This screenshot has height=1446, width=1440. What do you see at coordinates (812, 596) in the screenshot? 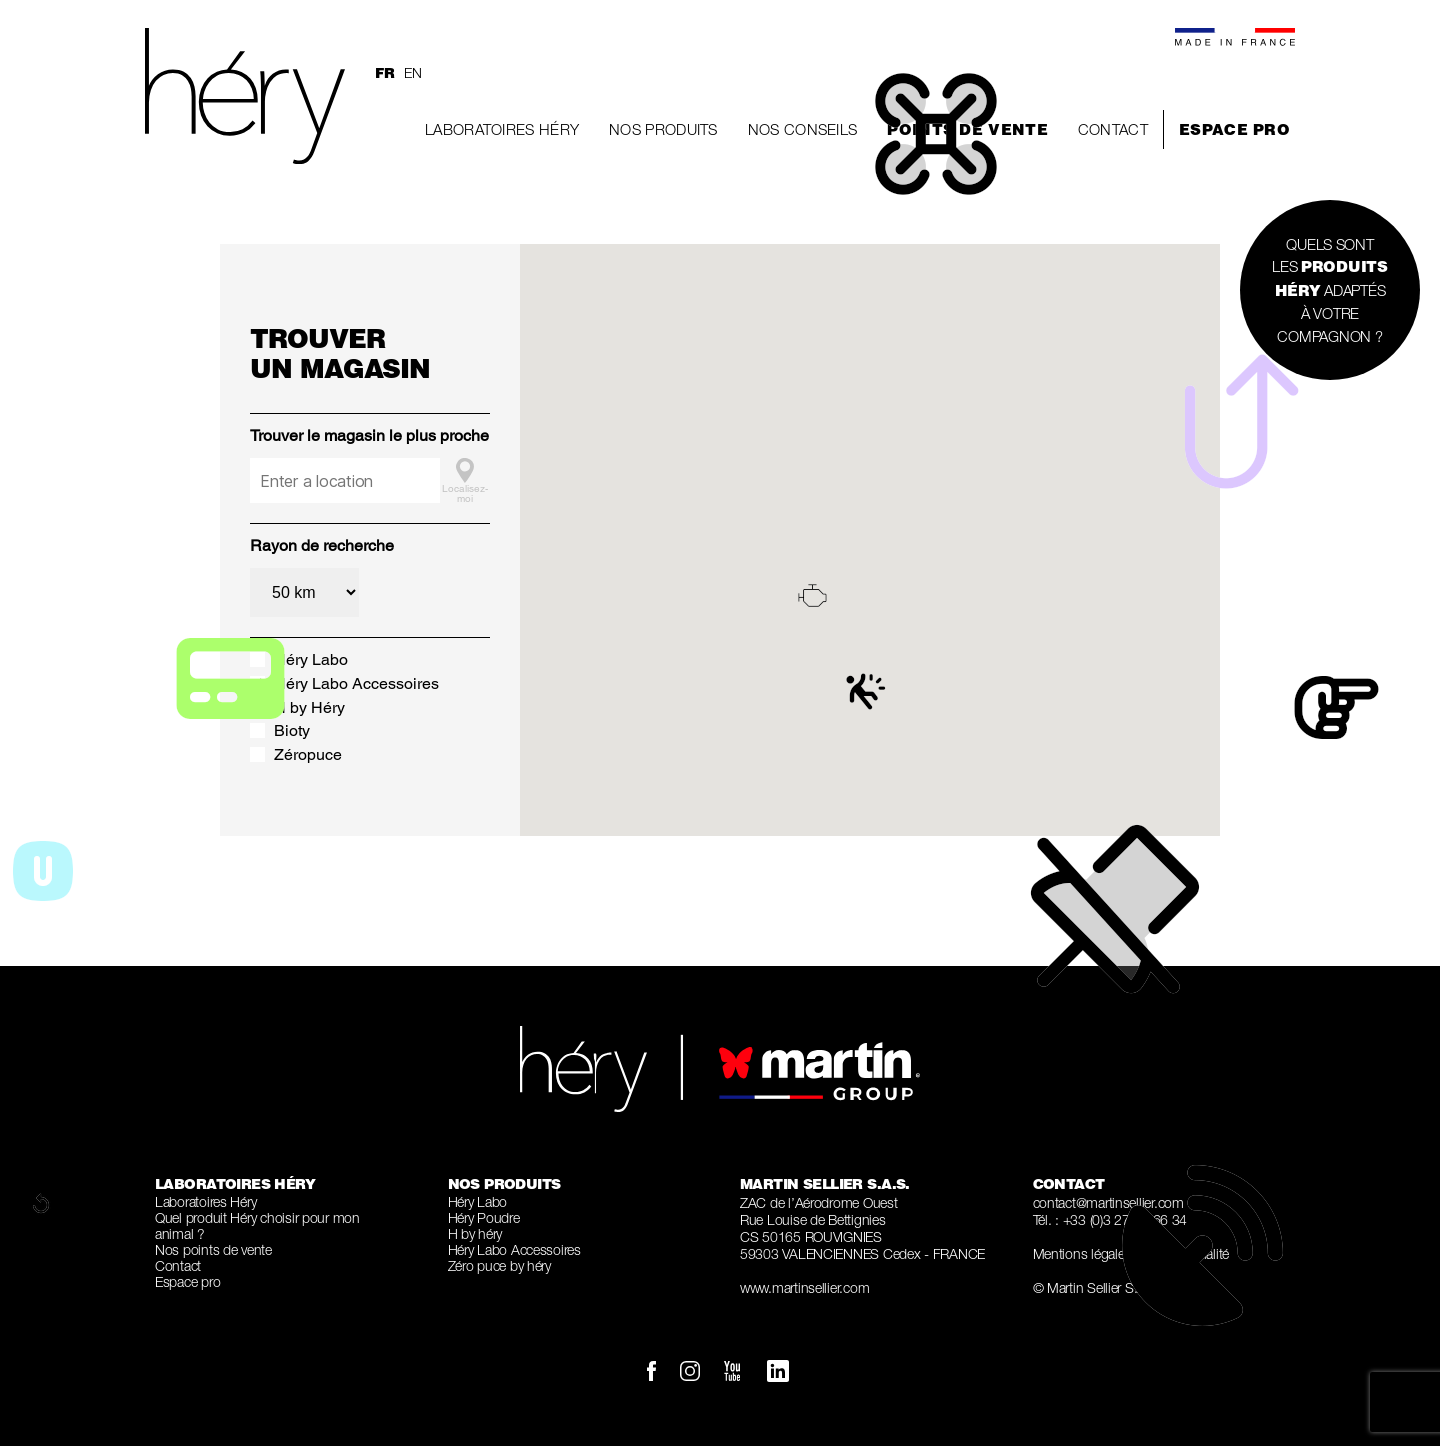
I see `view engine status or diagnostics` at bounding box center [812, 596].